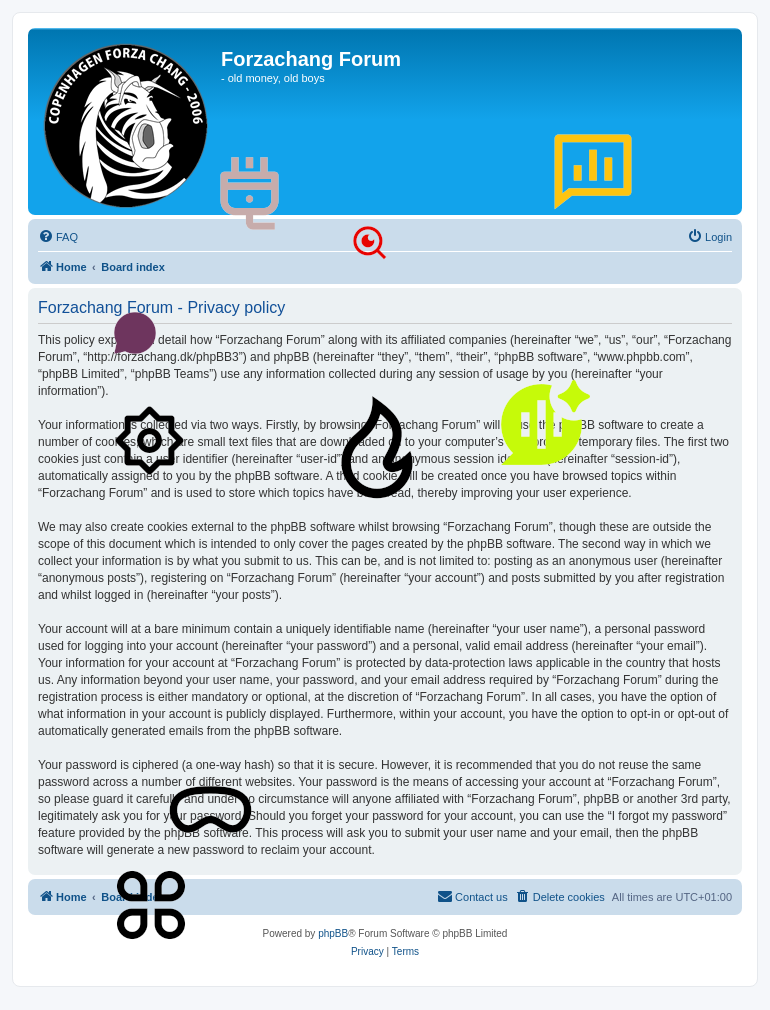 The width and height of the screenshot is (770, 1010). Describe the element at coordinates (369, 242) in the screenshot. I see `search with visual recognition` at that location.